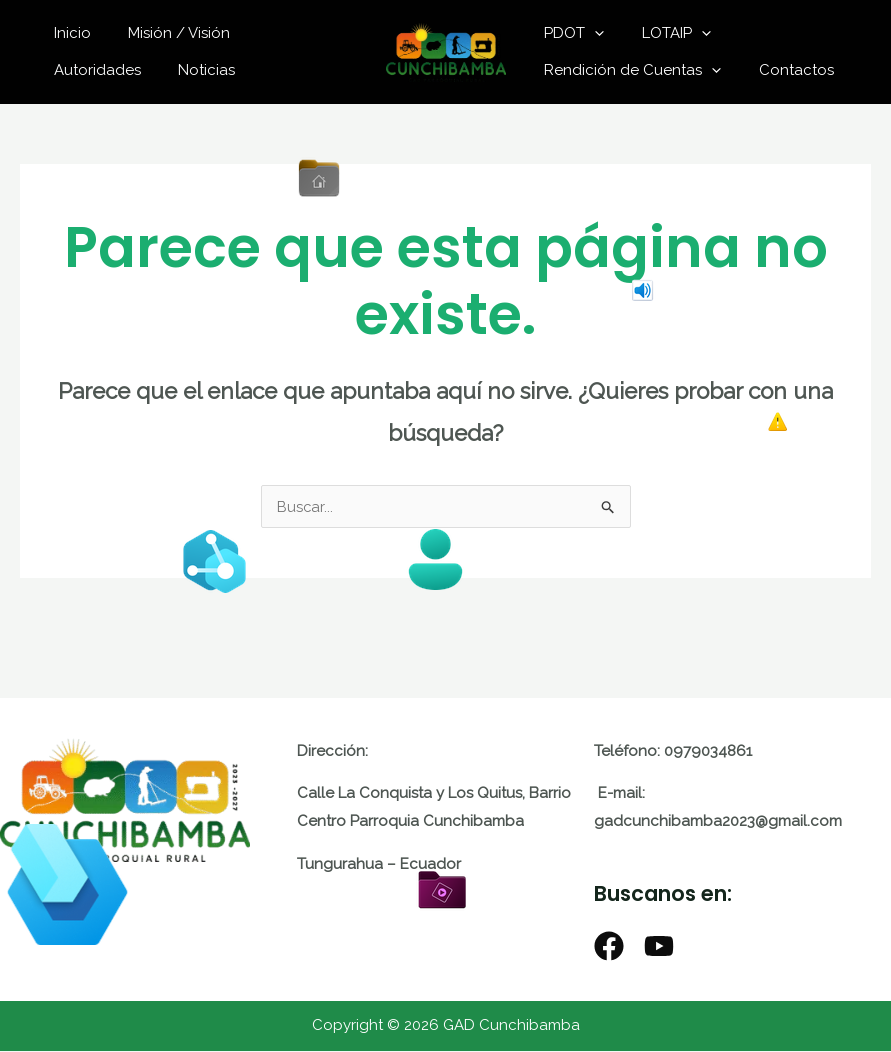  What do you see at coordinates (442, 891) in the screenshot?
I see `open adobe premiere elements project folder` at bounding box center [442, 891].